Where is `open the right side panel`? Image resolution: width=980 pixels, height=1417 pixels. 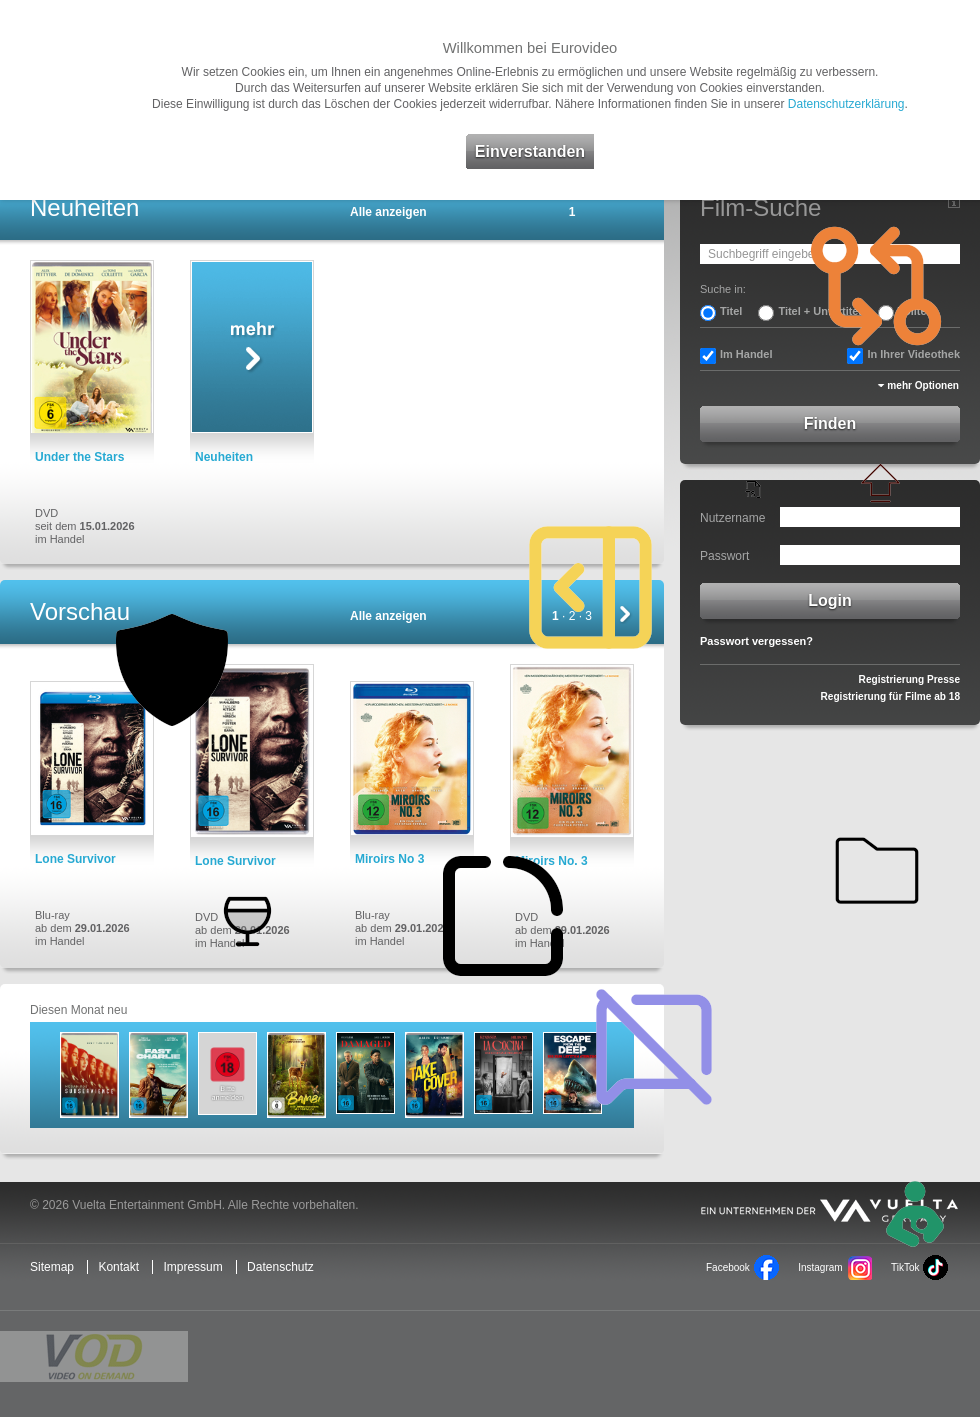 open the right side panel is located at coordinates (590, 587).